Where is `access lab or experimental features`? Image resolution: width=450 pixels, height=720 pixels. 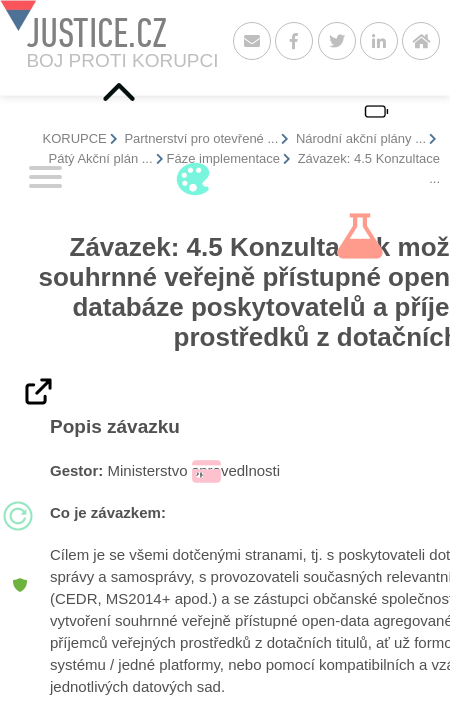 access lab or experimental features is located at coordinates (360, 236).